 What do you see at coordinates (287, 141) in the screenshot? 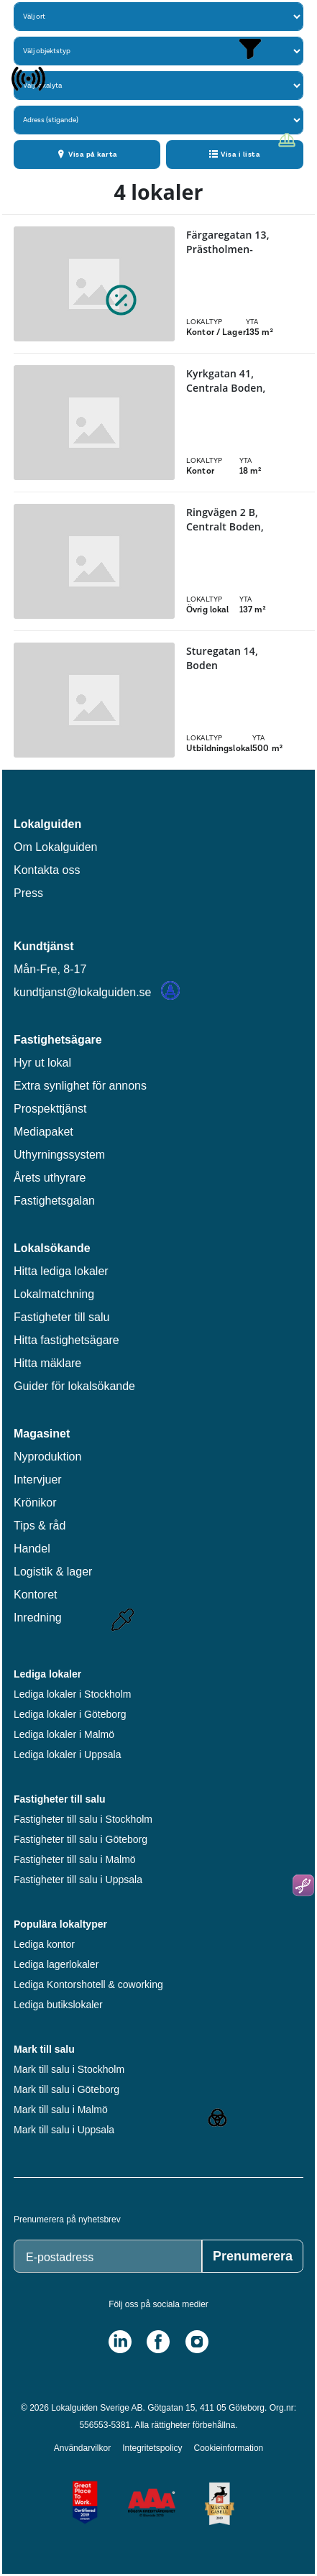
I see `access construction or site safety settings` at bounding box center [287, 141].